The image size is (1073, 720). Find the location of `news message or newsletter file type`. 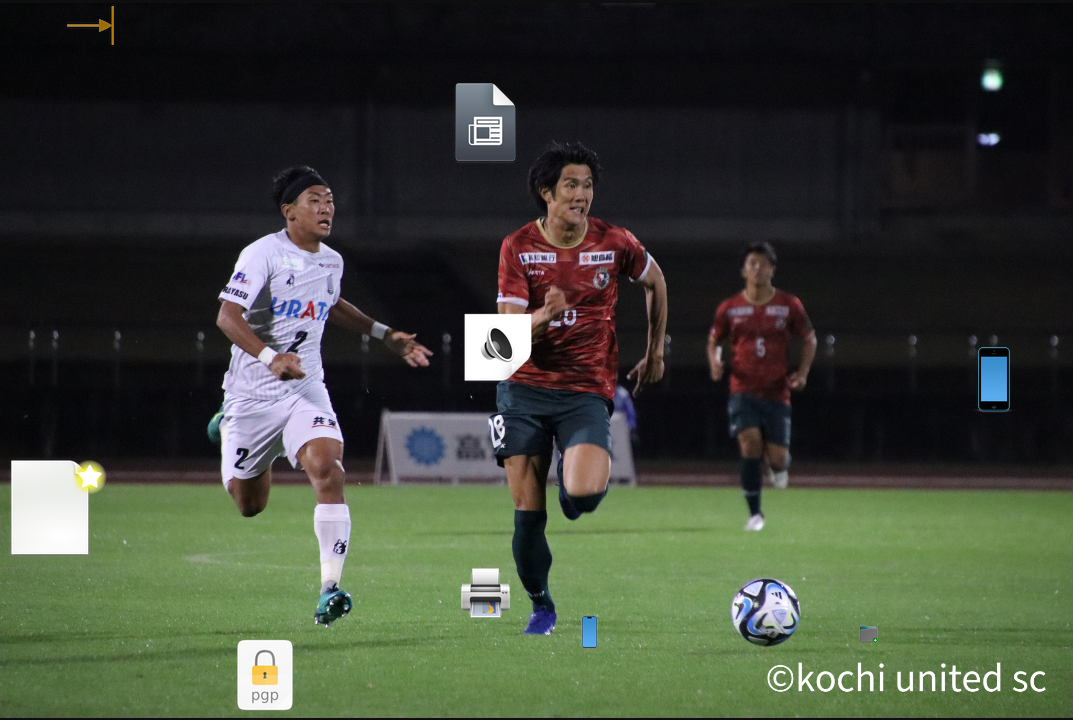

news message or newsletter file type is located at coordinates (485, 123).